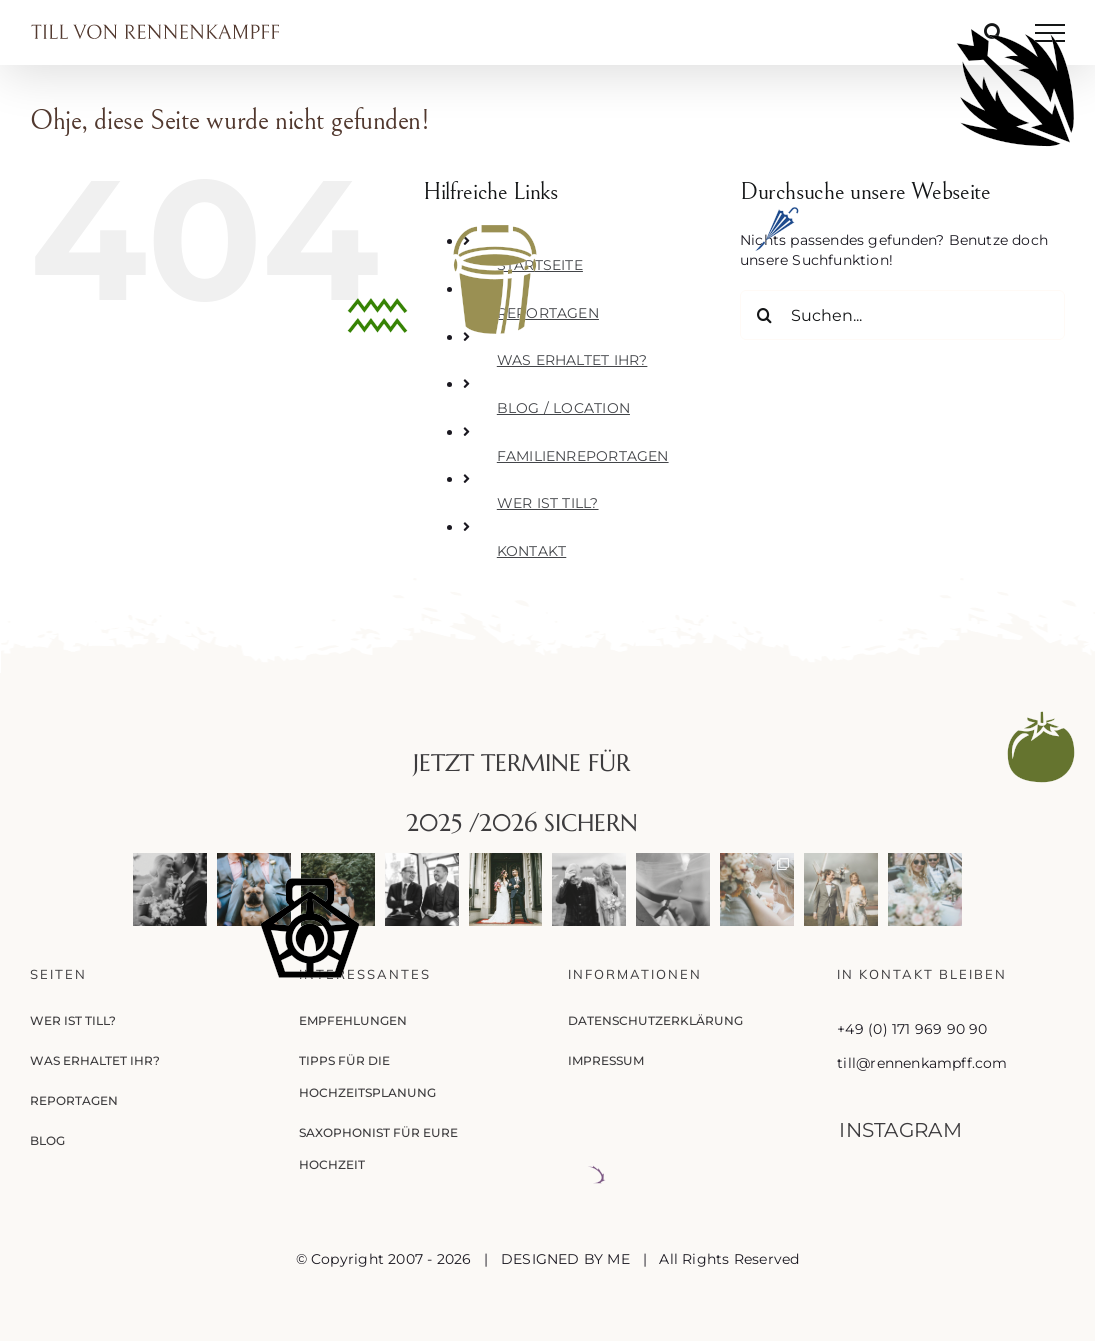  What do you see at coordinates (1041, 747) in the screenshot?
I see `select tomato as an ingredient` at bounding box center [1041, 747].